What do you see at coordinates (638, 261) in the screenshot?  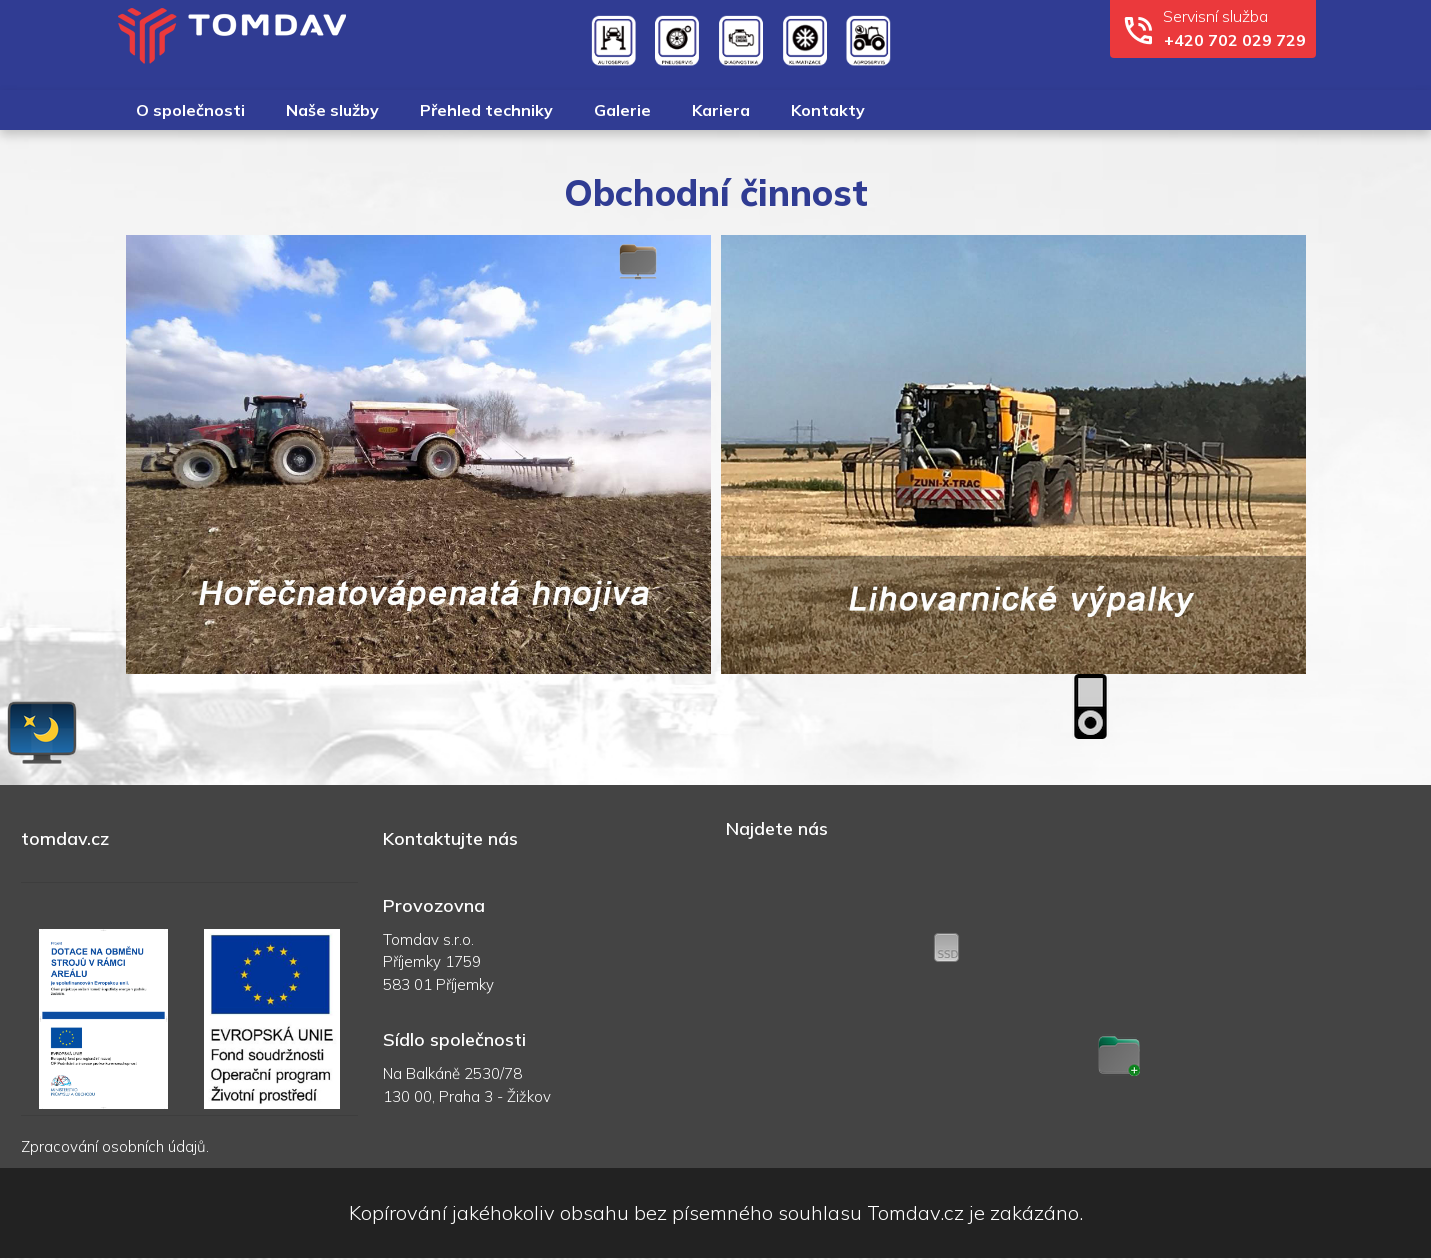 I see `access files stored on a remote server` at bounding box center [638, 261].